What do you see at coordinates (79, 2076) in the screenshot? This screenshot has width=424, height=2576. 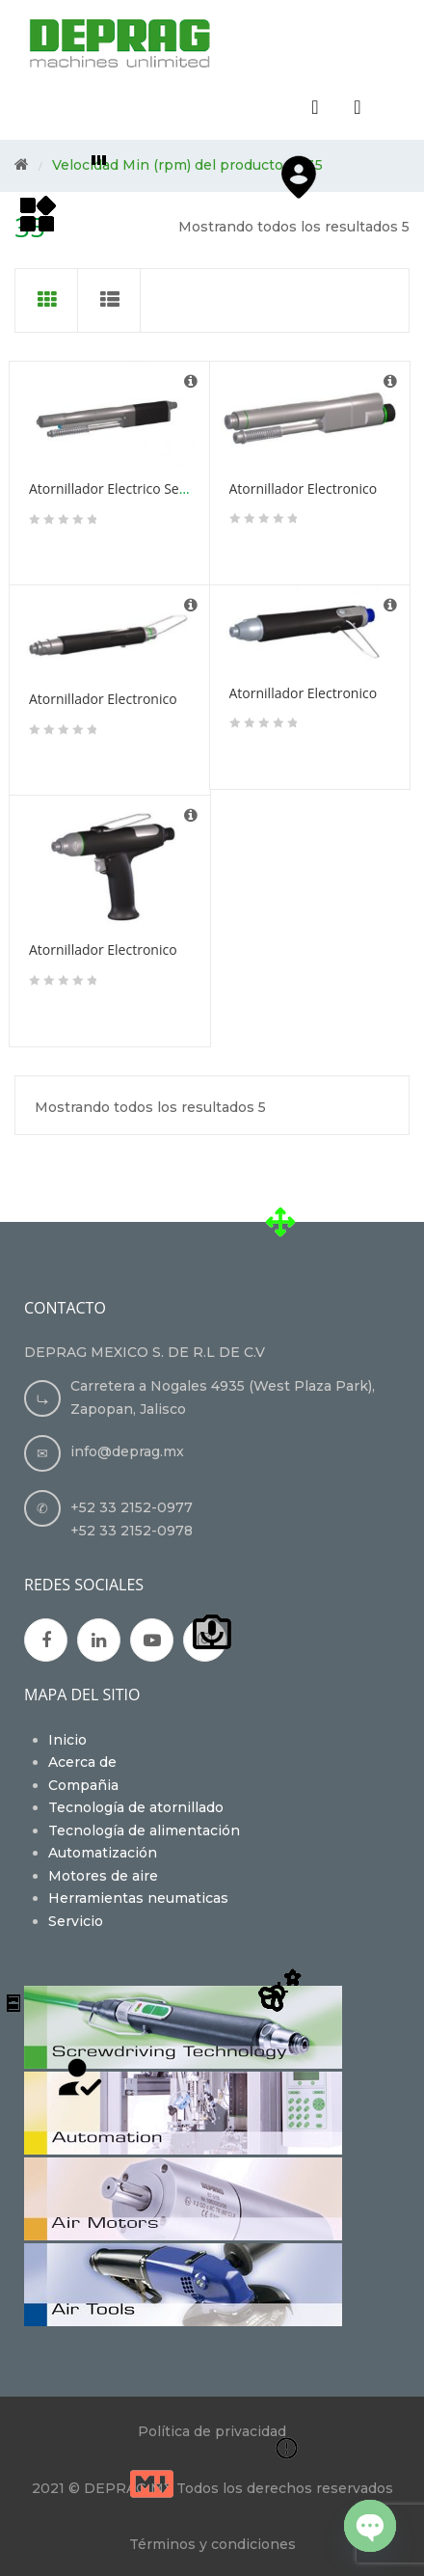 I see `user registration completed successfully` at bounding box center [79, 2076].